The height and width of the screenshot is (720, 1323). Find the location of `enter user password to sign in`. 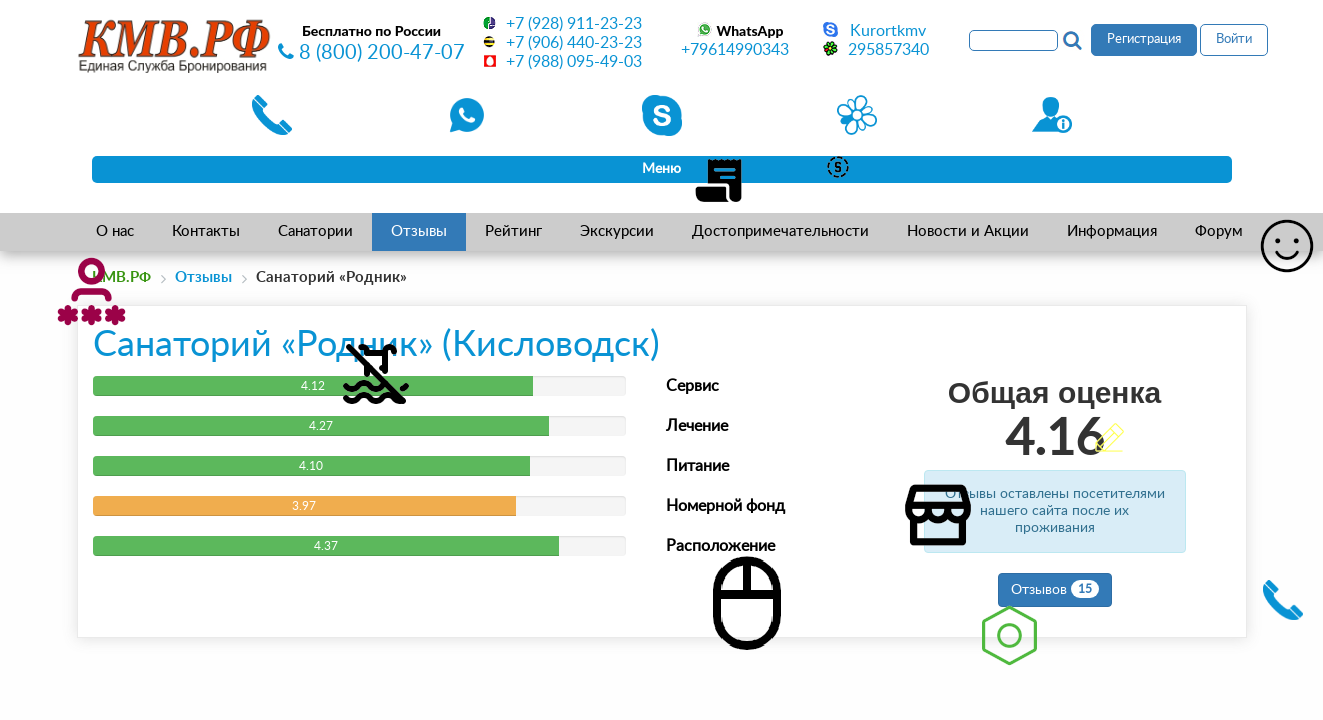

enter user password to sign in is located at coordinates (91, 291).